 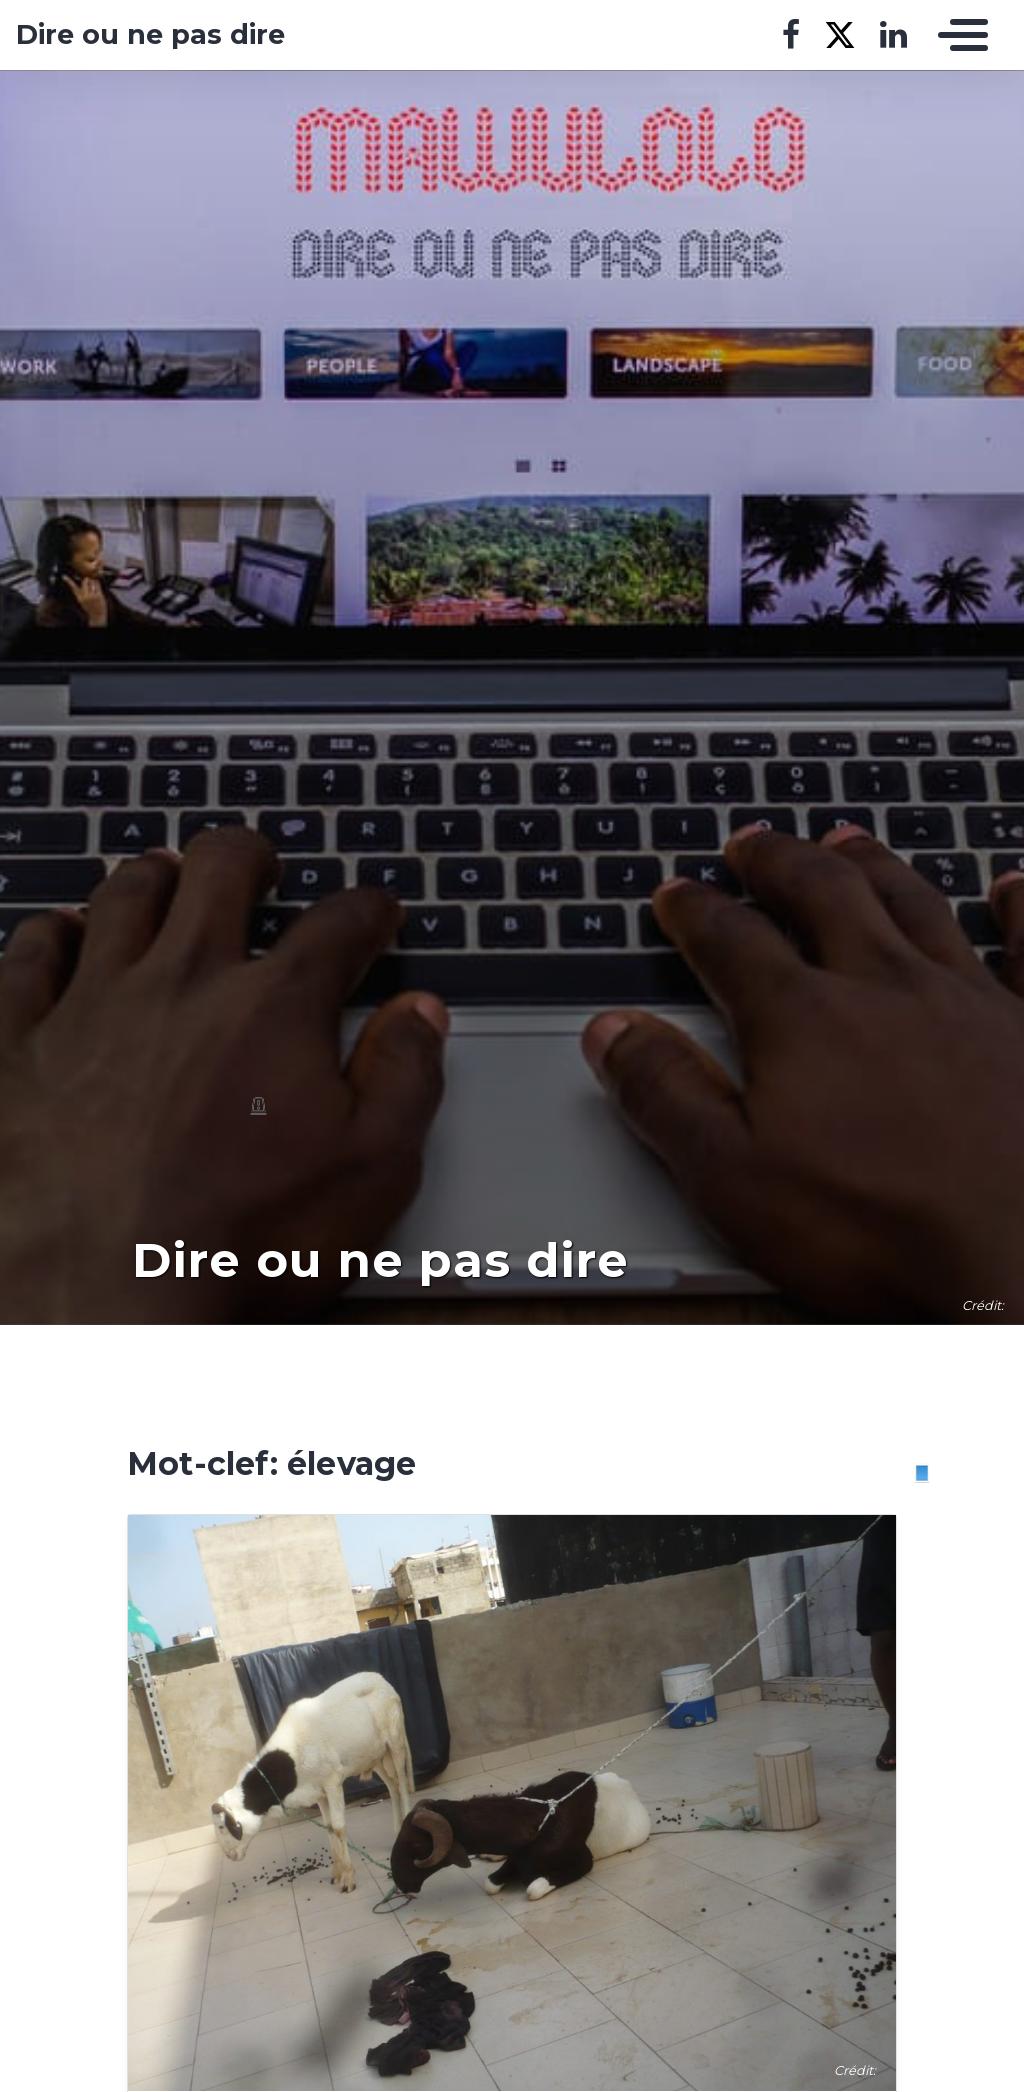 What do you see at coordinates (258, 1105) in the screenshot?
I see `indicates a system error or crash report` at bounding box center [258, 1105].